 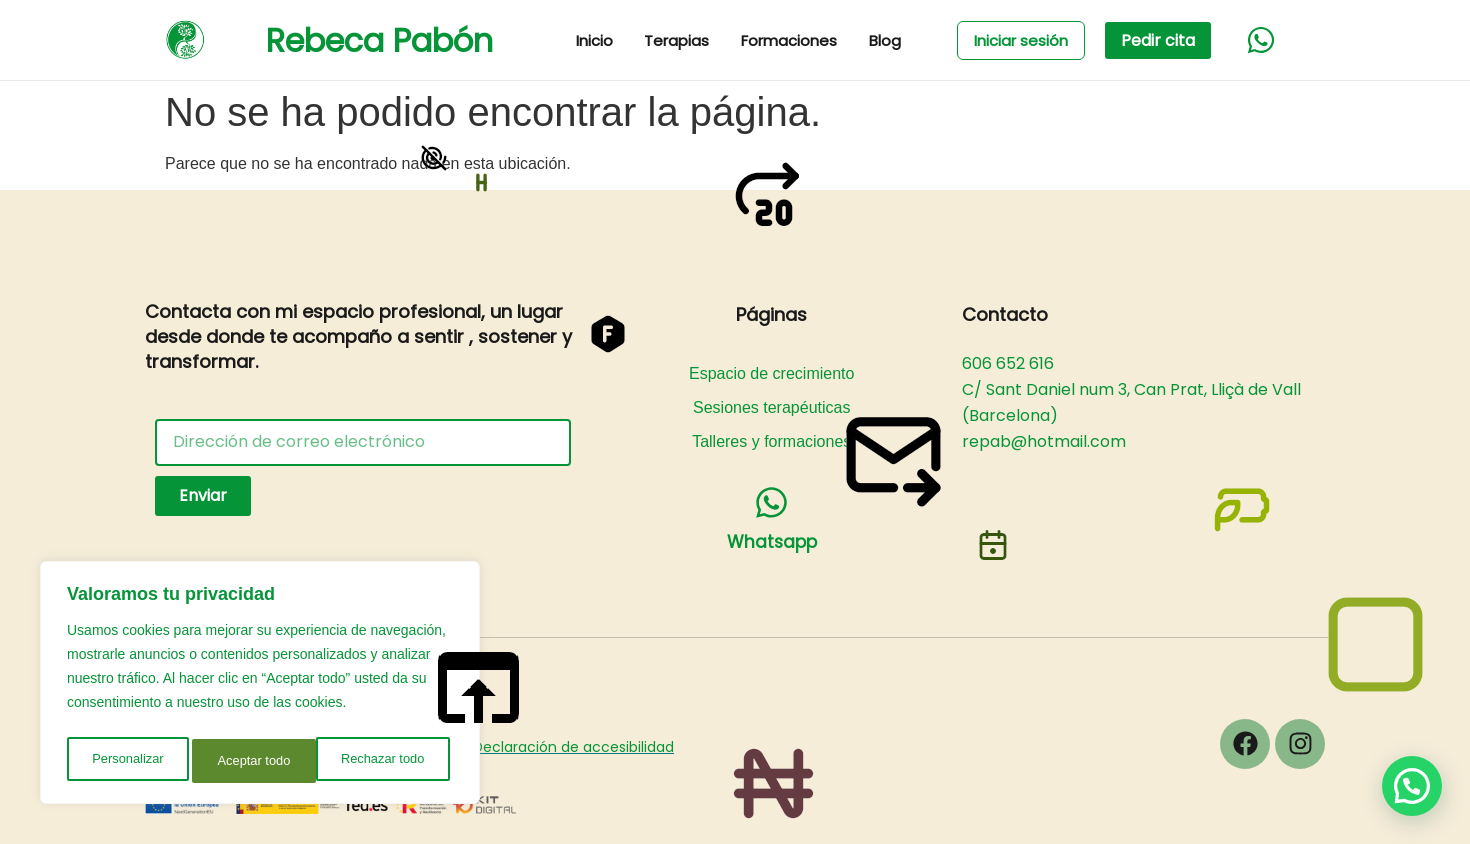 I want to click on forward this email to another recipient, so click(x=893, y=459).